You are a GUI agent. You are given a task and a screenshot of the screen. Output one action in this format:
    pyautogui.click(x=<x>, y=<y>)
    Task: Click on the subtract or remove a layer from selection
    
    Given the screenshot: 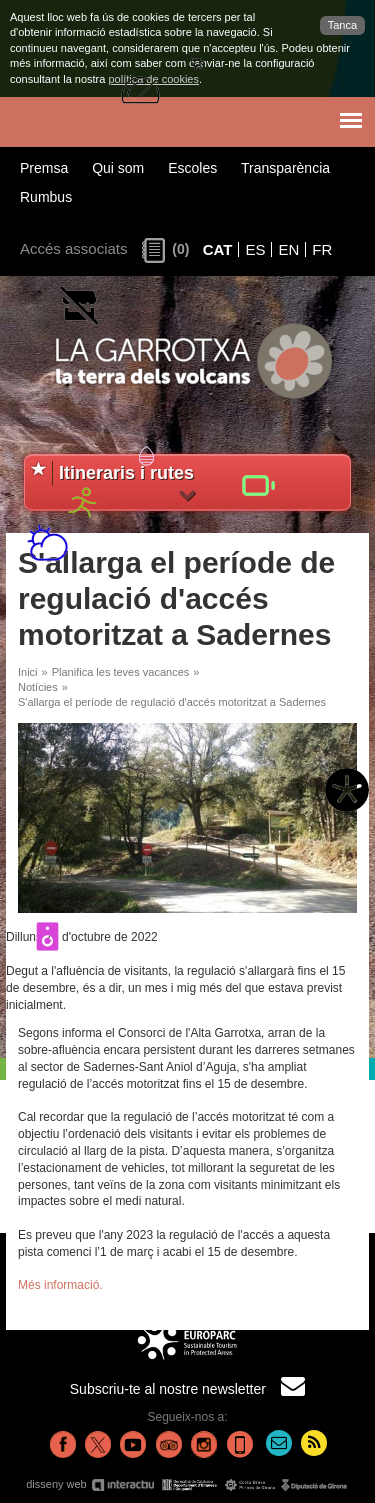 What is the action you would take?
    pyautogui.click(x=197, y=63)
    